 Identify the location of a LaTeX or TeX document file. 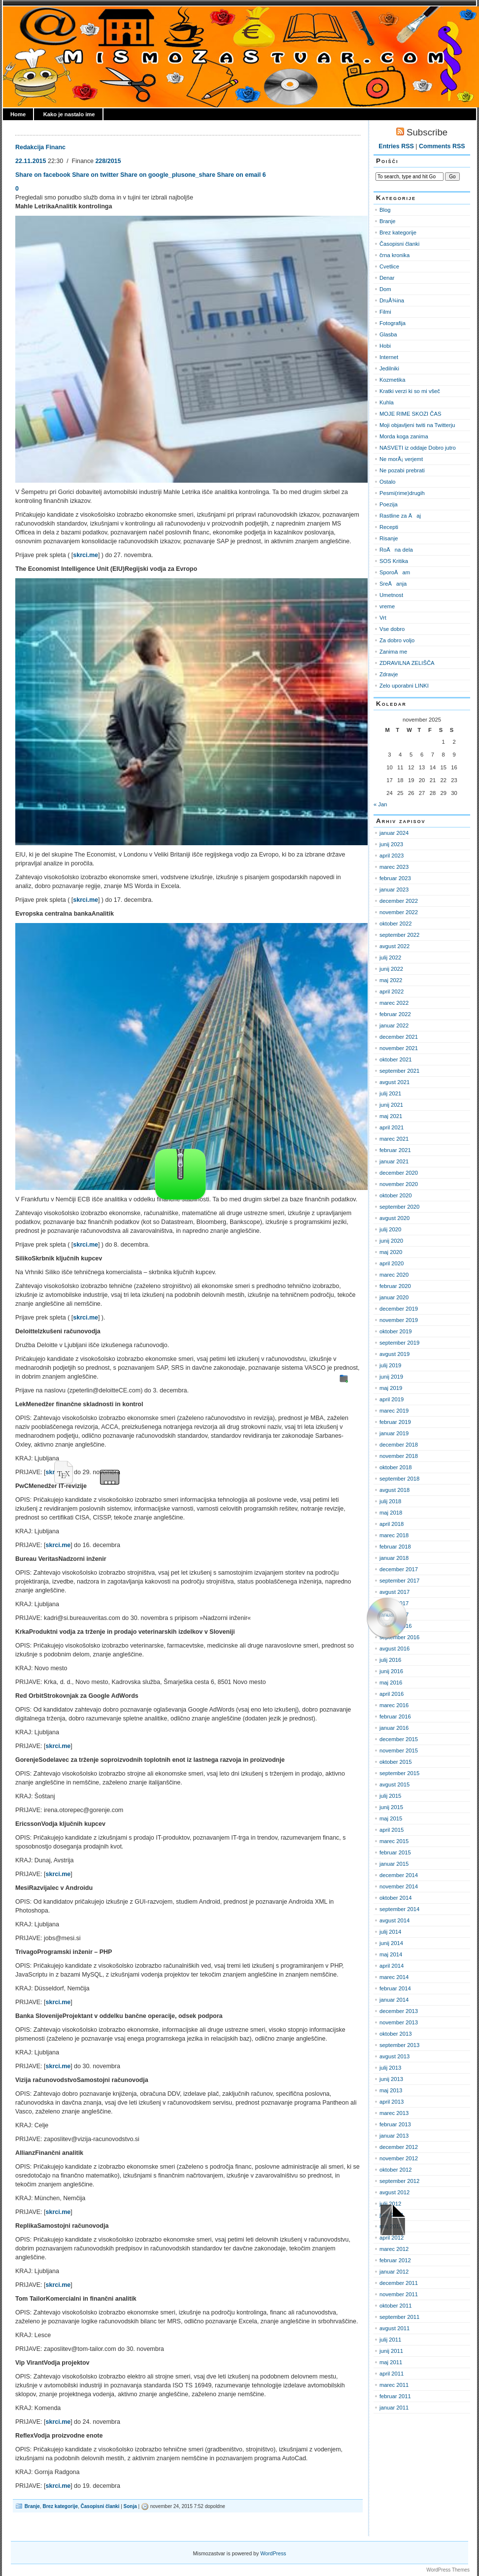
(64, 1472).